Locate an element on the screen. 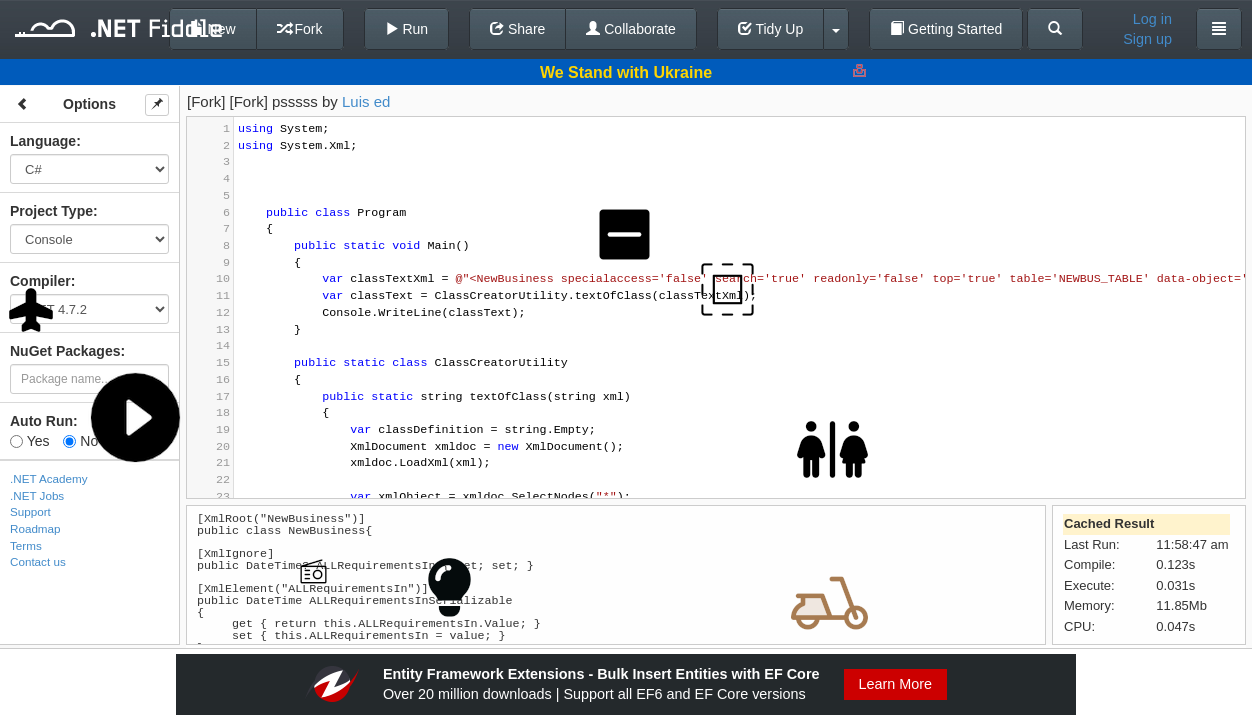  access unsplash photo library is located at coordinates (859, 70).